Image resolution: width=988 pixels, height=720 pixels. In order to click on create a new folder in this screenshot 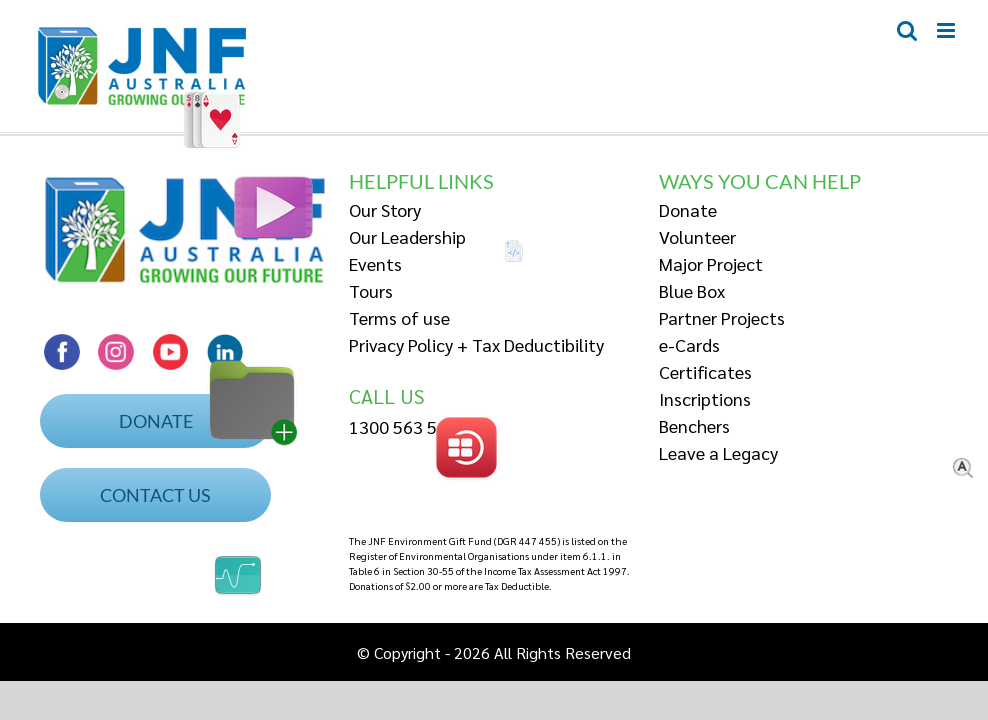, I will do `click(252, 400)`.